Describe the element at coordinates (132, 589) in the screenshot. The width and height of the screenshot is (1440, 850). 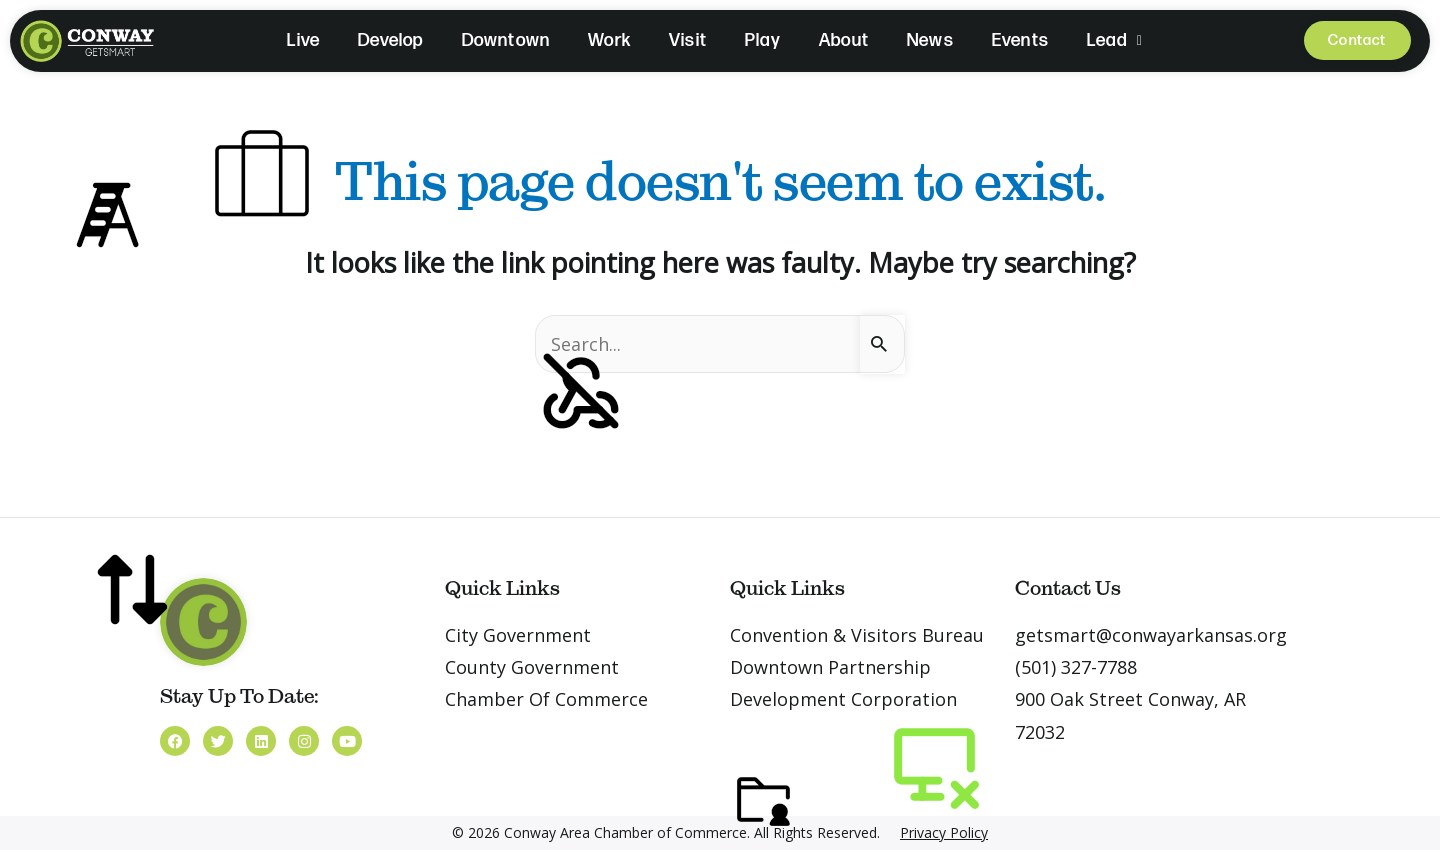
I see `sort items in ascending or descending order` at that location.